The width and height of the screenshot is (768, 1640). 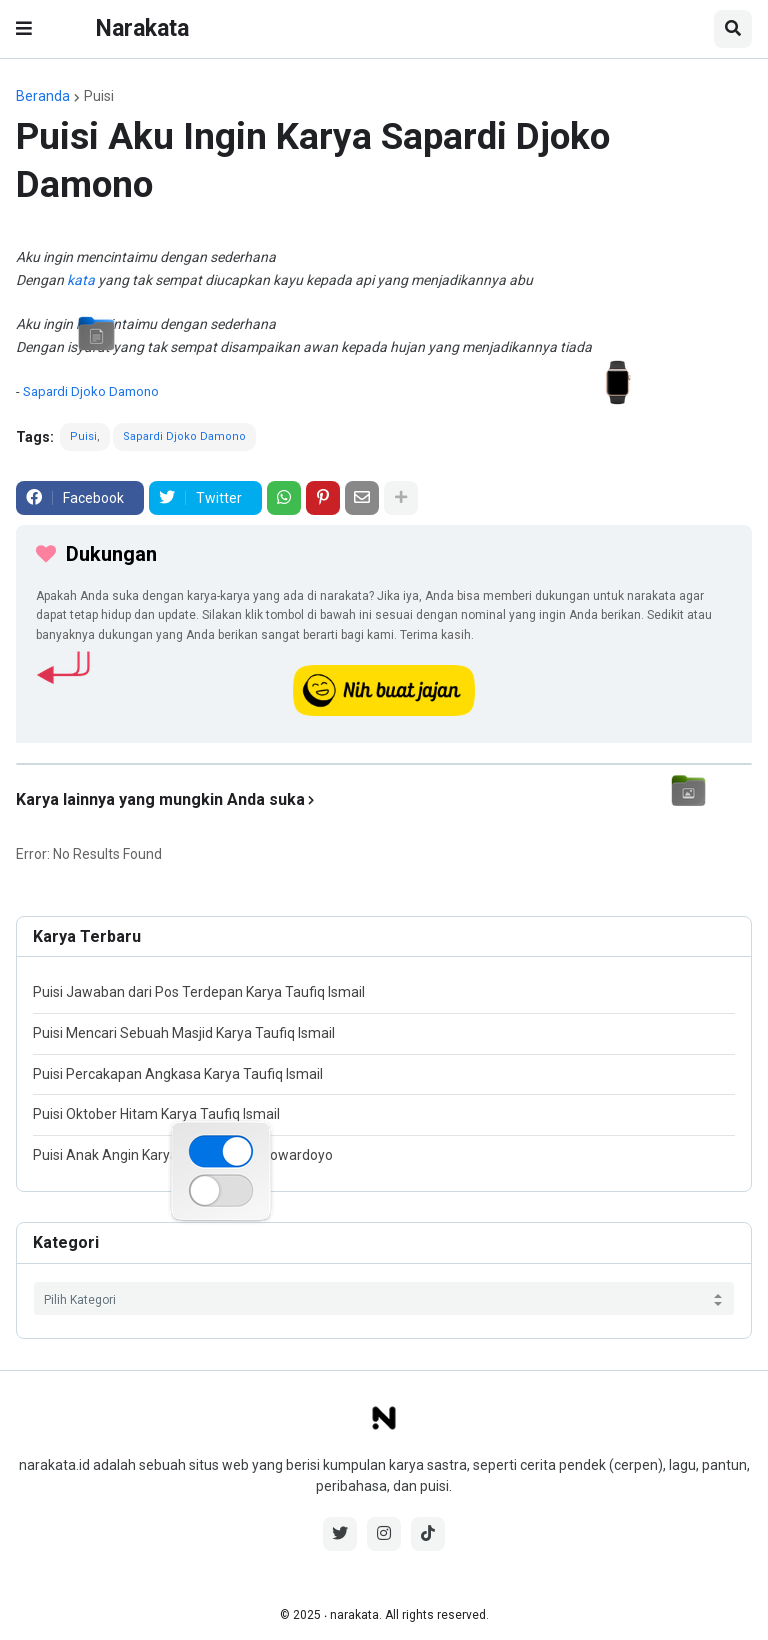 I want to click on reply to all recipients of an email, so click(x=62, y=667).